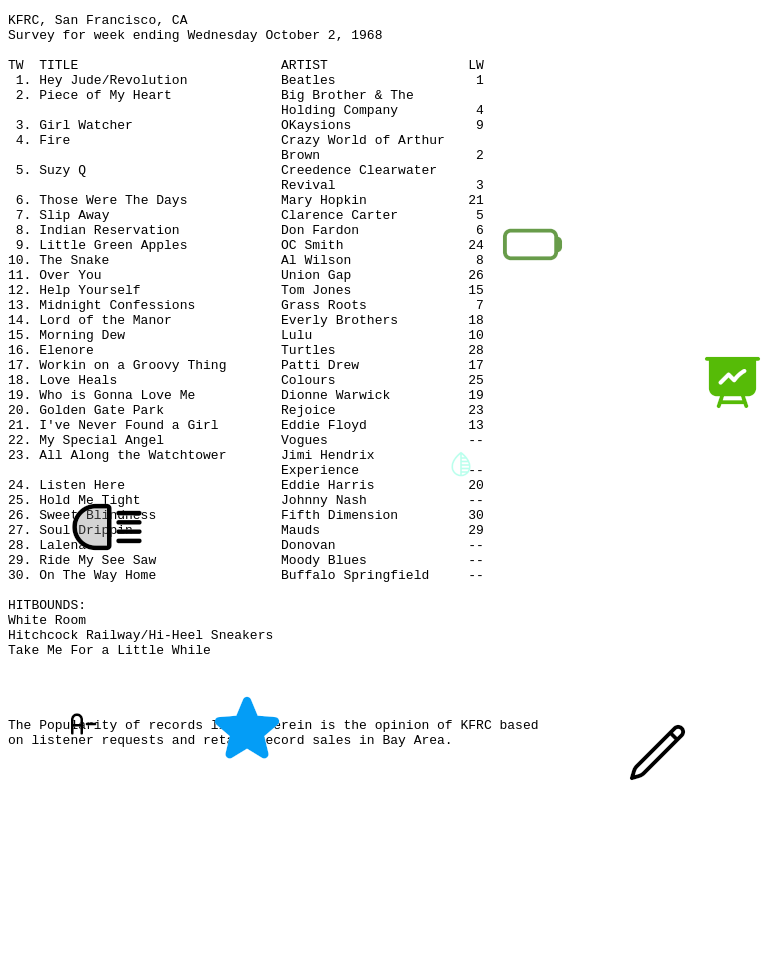 The height and width of the screenshot is (962, 768). What do you see at coordinates (532, 242) in the screenshot?
I see `indicates empty battery status` at bounding box center [532, 242].